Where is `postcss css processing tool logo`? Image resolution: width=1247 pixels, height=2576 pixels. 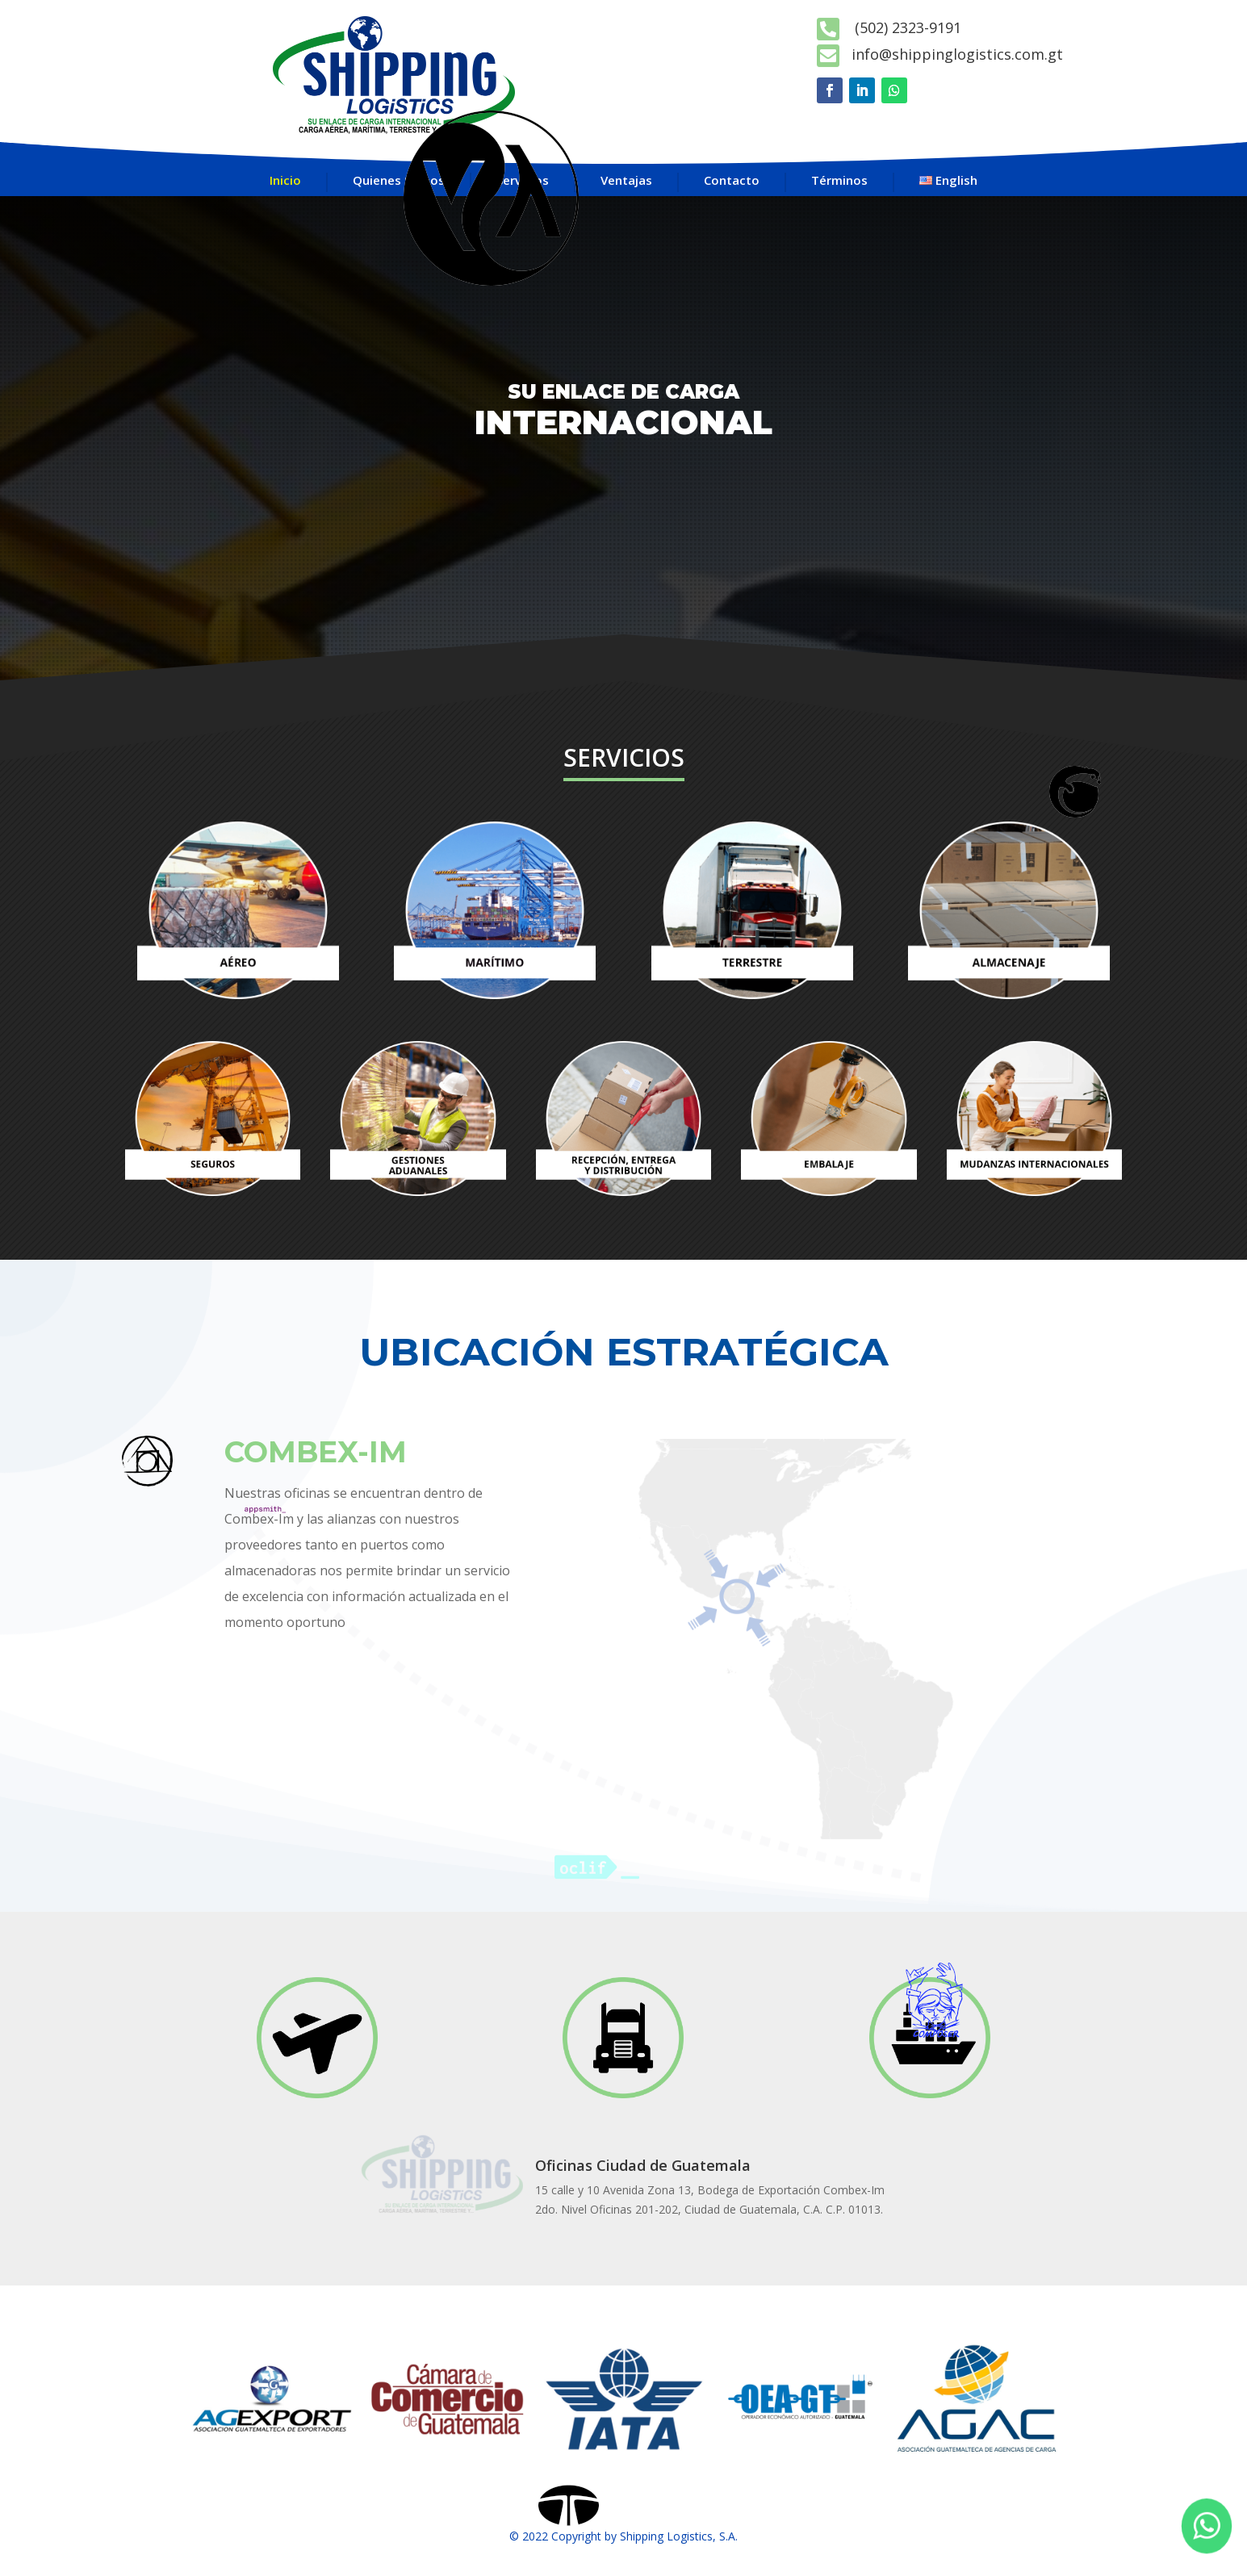 postcss css processing tool logo is located at coordinates (147, 1461).